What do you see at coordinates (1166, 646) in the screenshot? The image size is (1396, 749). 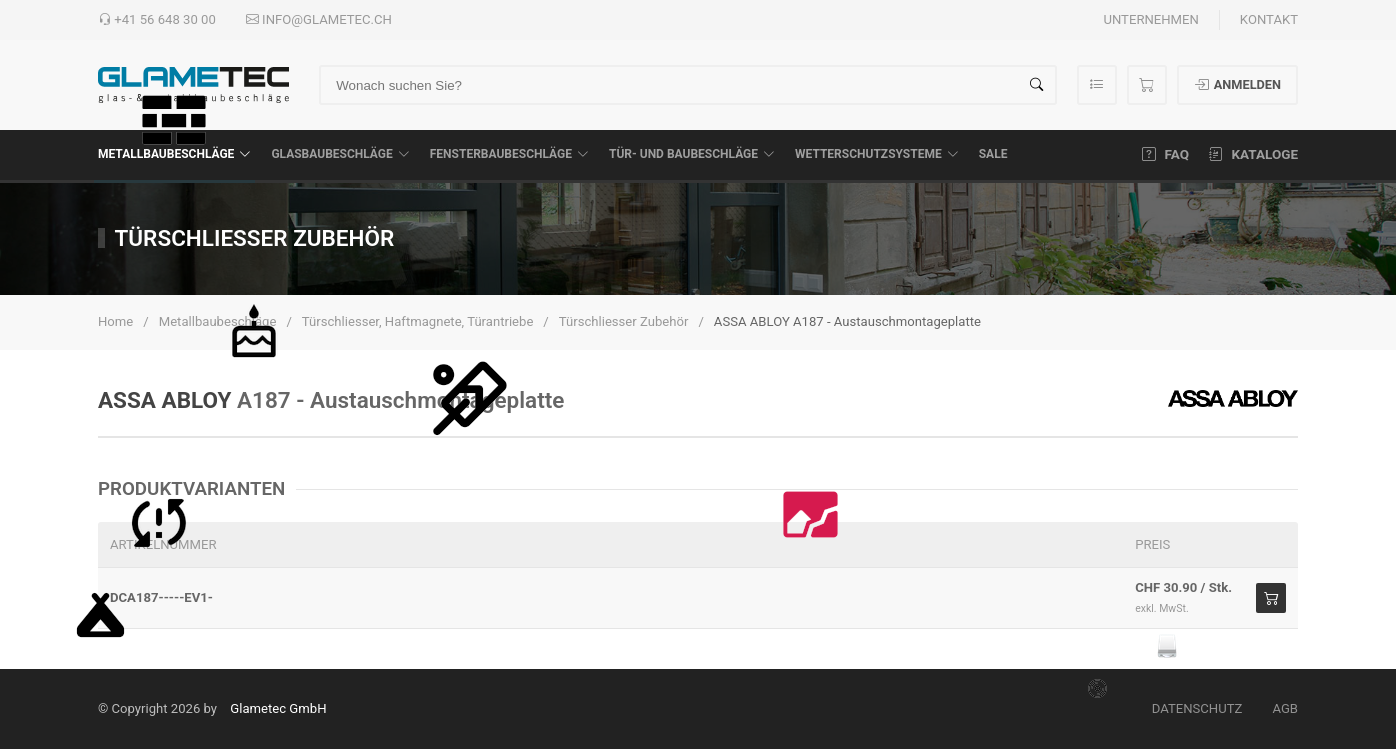 I see `access optical disc drive` at bounding box center [1166, 646].